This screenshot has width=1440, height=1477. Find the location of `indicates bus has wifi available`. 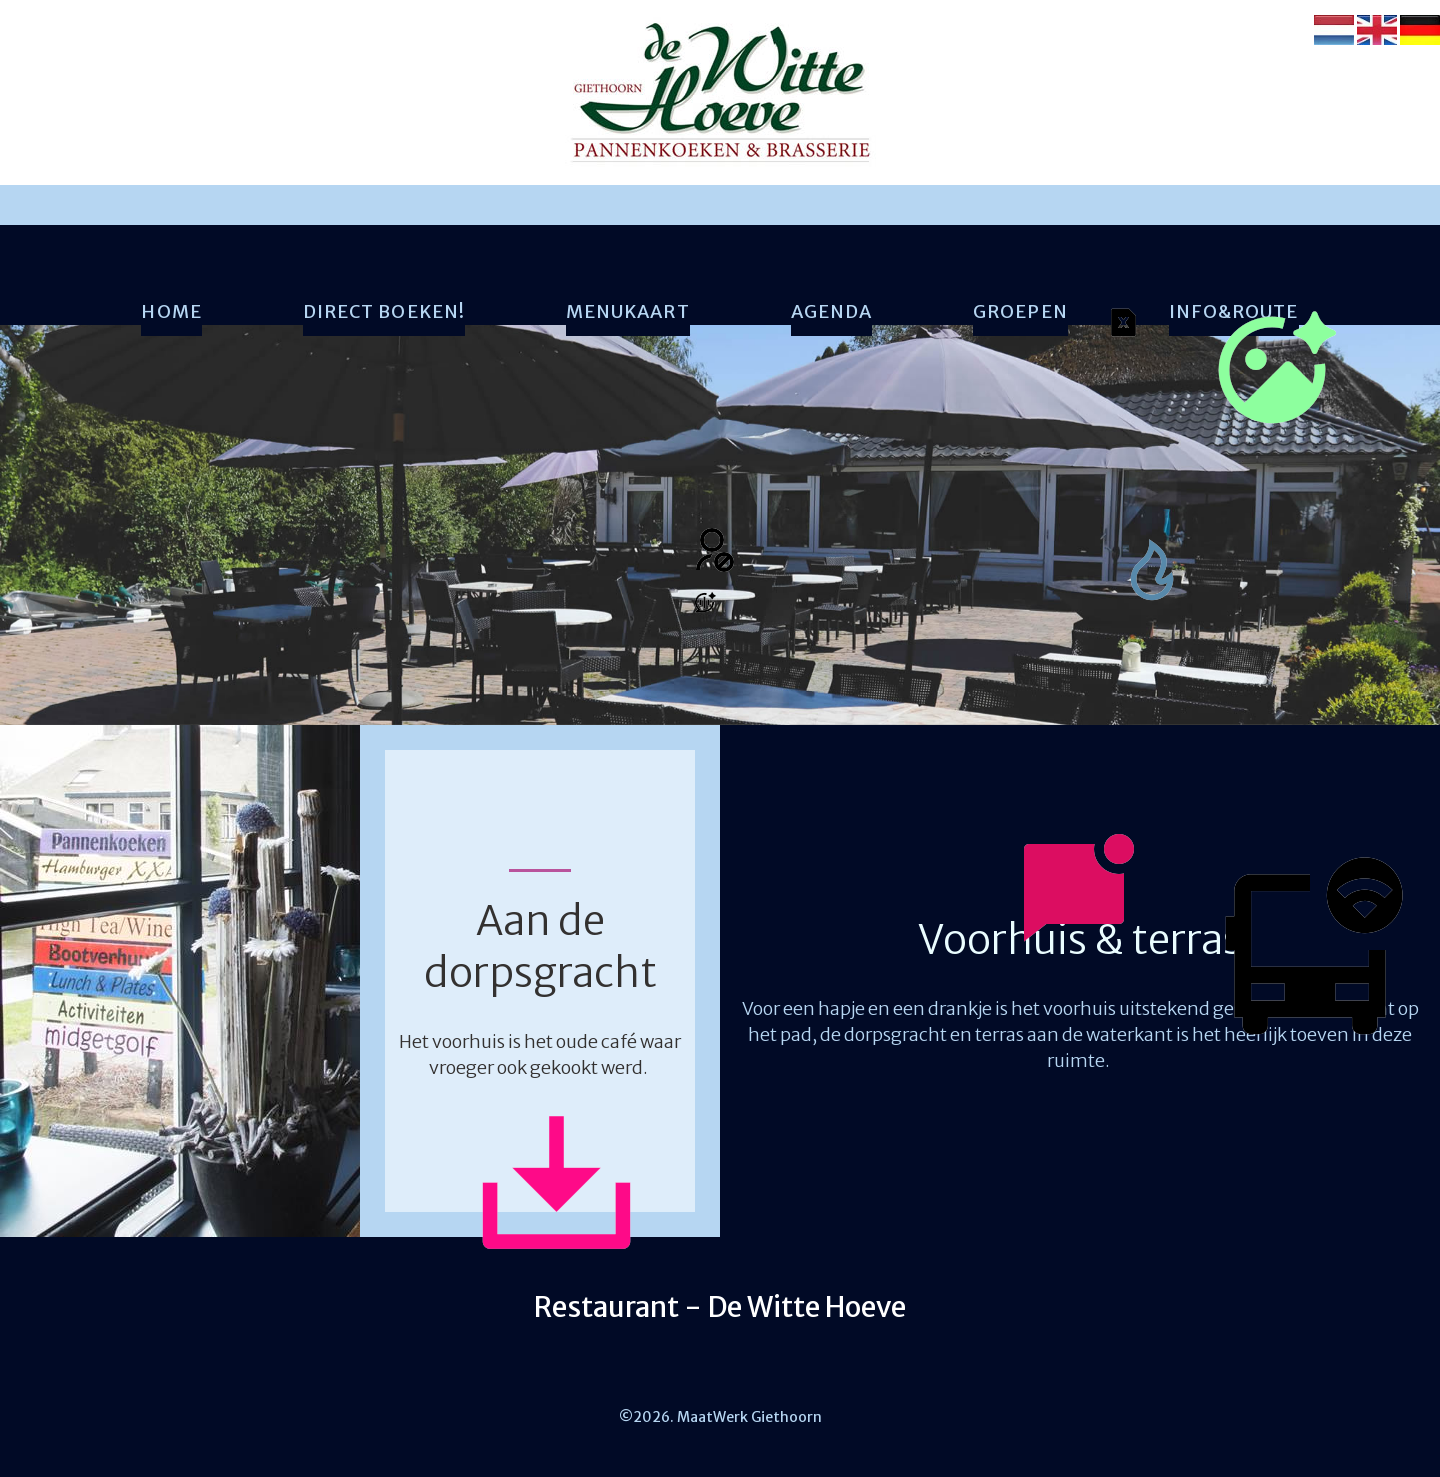

indicates bus has wifi available is located at coordinates (1310, 950).